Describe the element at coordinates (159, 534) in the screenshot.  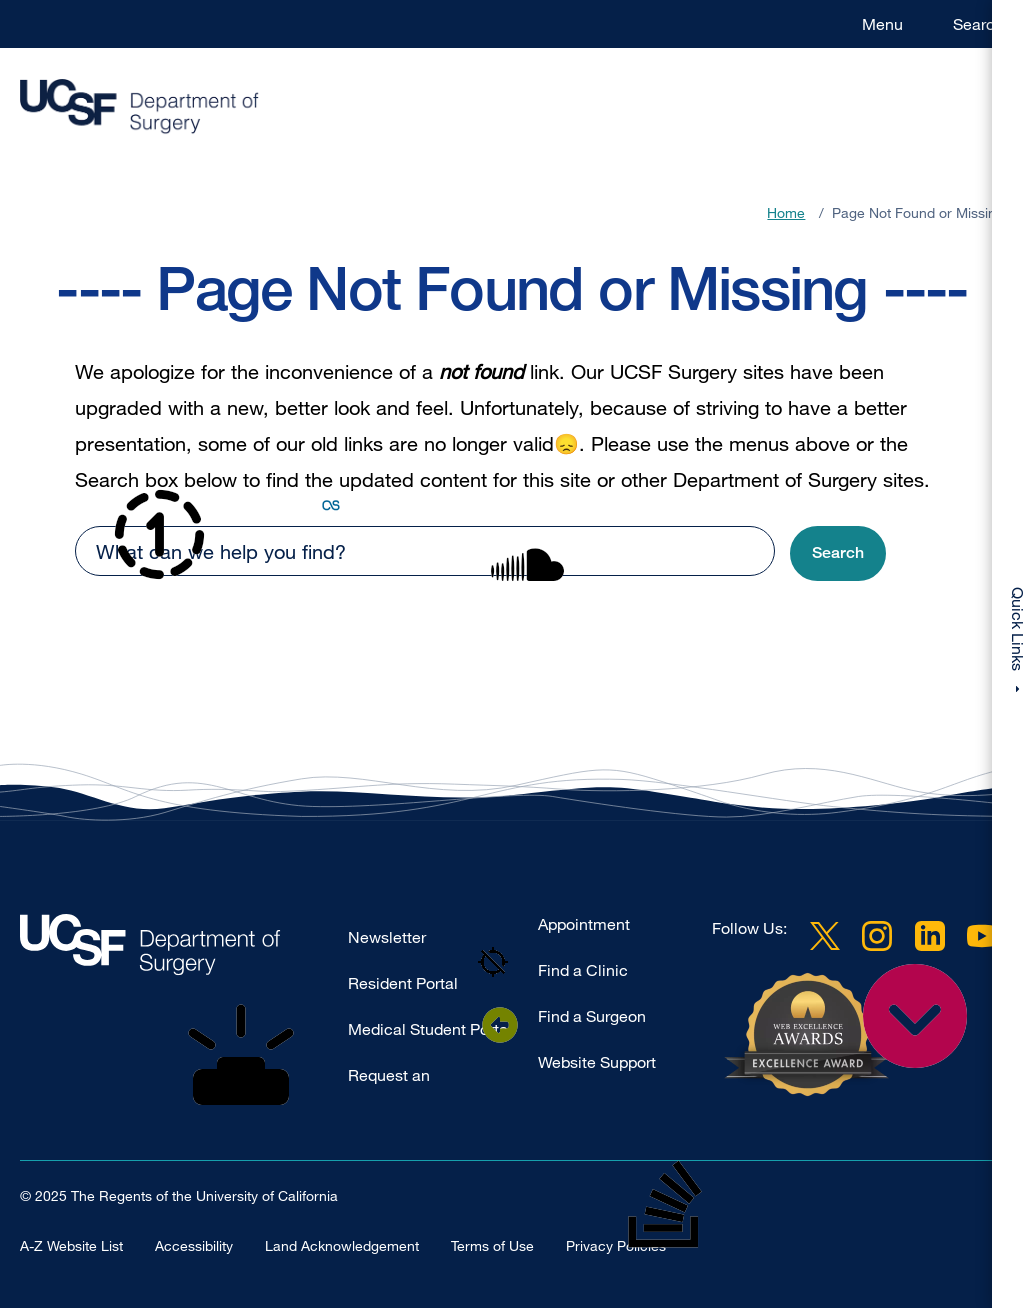
I see `indicates step one in a multi-step process` at that location.